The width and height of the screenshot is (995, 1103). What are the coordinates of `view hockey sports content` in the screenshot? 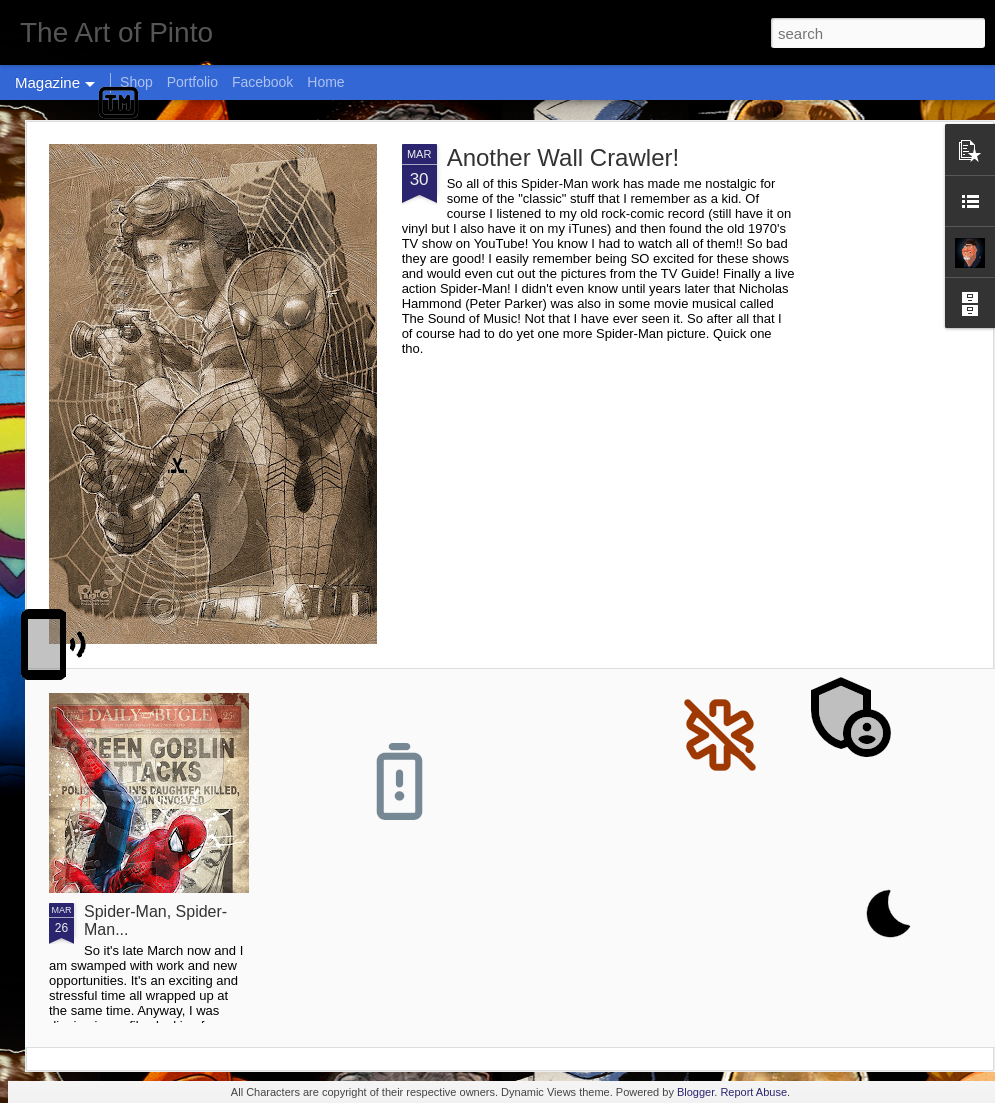 It's located at (177, 465).